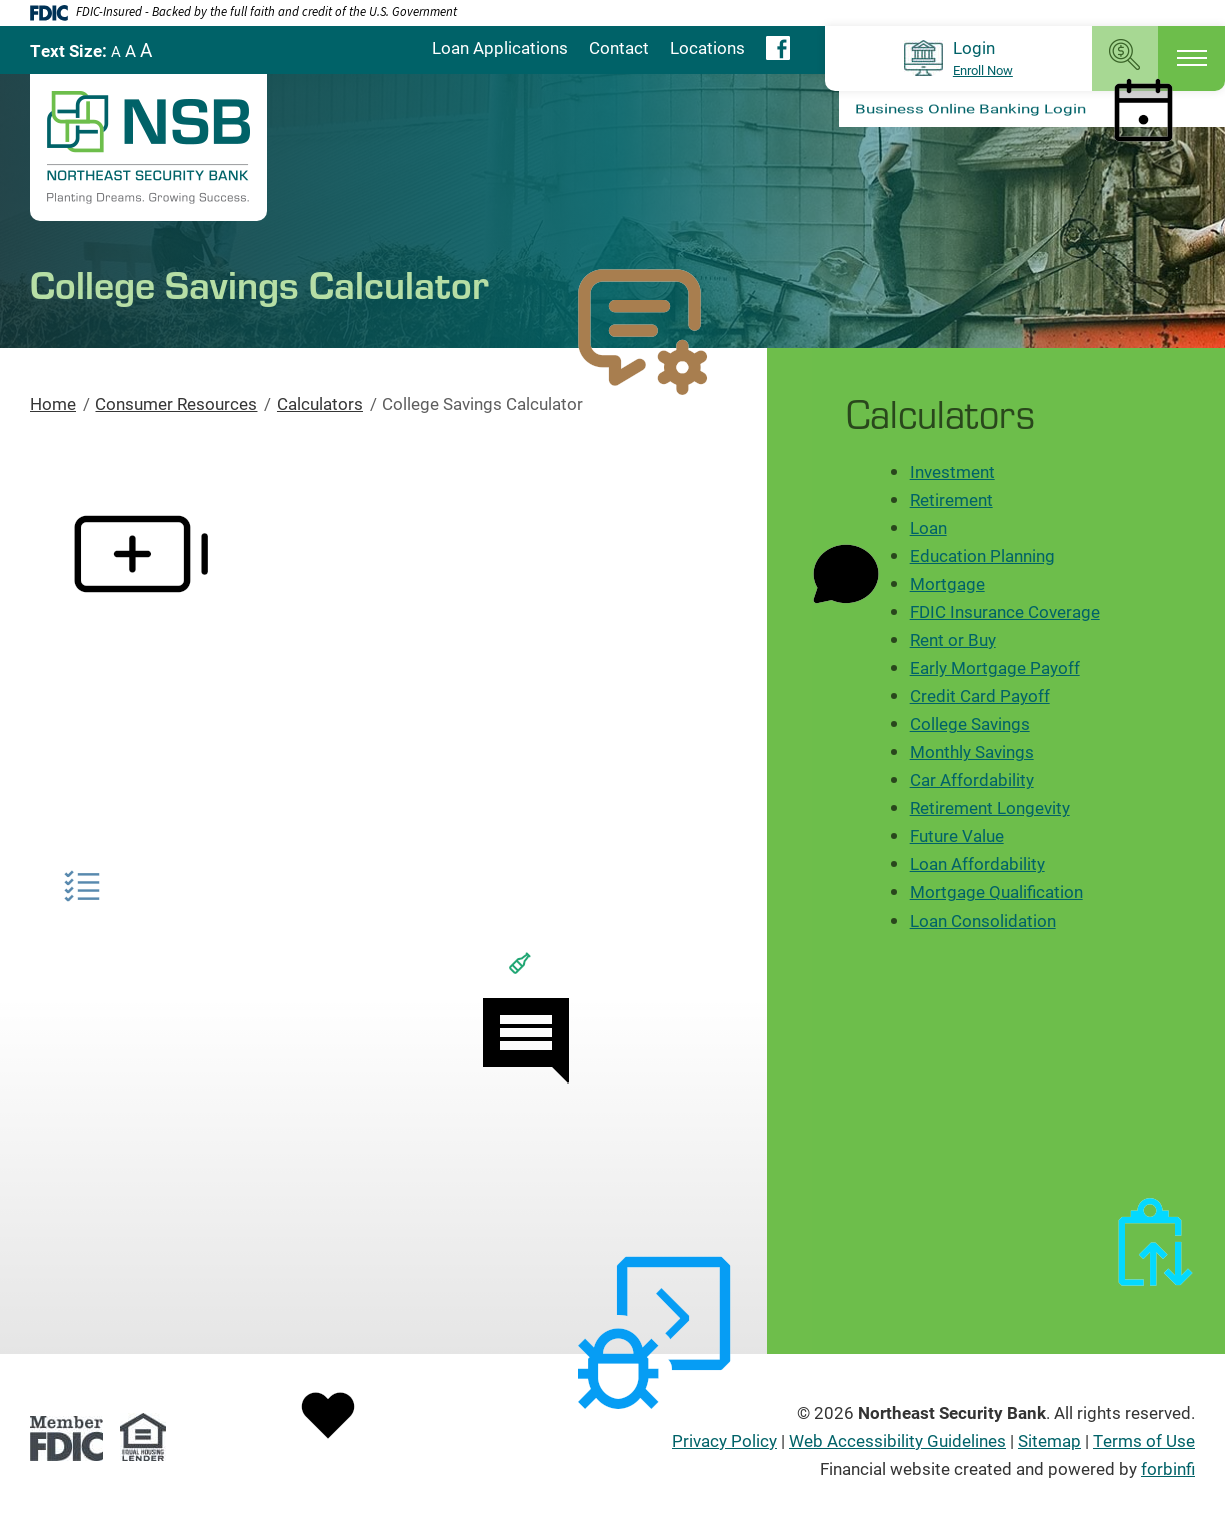 Image resolution: width=1225 pixels, height=1528 pixels. I want to click on add or extend battery life, so click(139, 554).